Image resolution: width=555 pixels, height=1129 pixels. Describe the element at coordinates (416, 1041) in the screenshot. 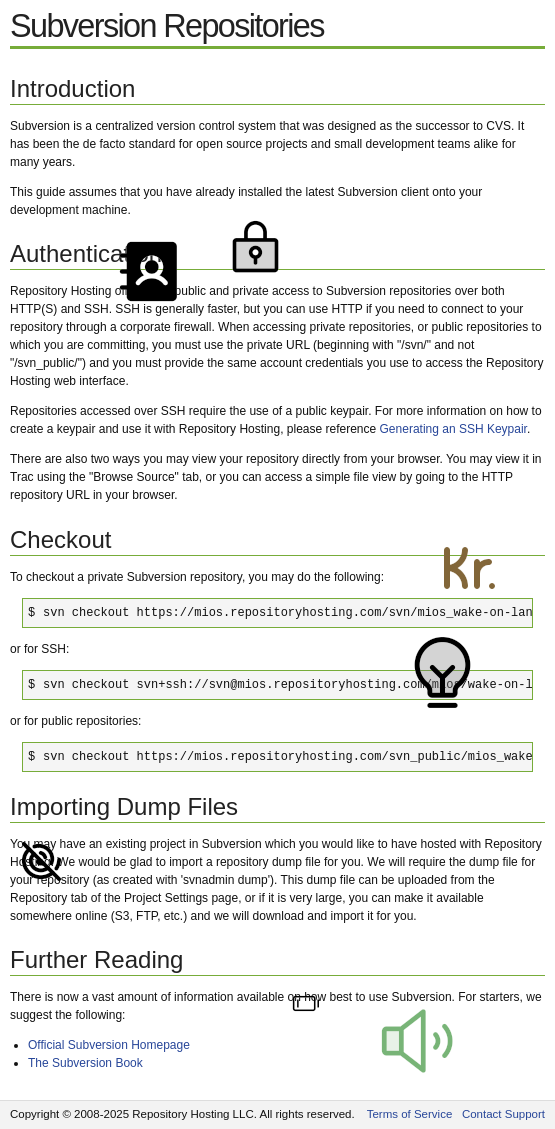

I see `adjust volume to high` at that location.